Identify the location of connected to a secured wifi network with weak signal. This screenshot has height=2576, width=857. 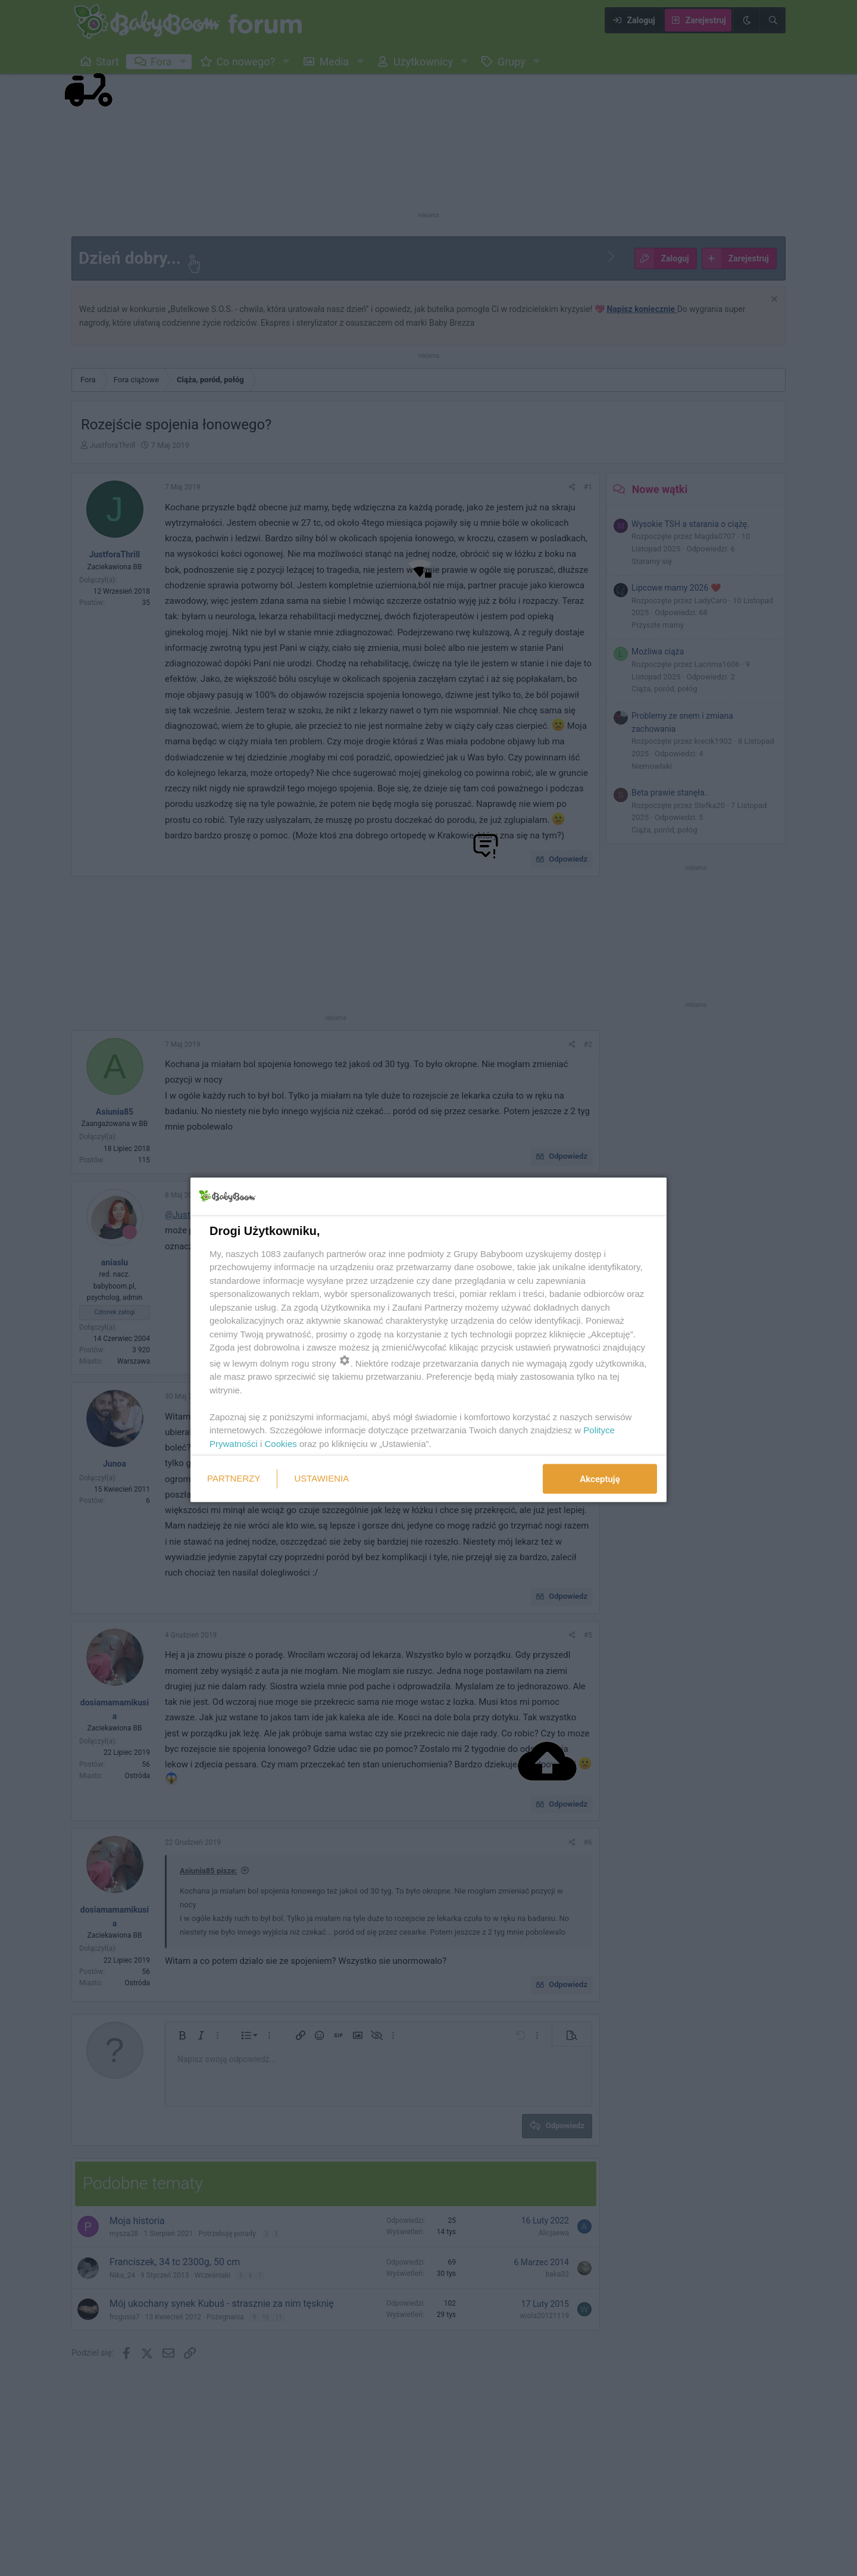
(420, 568).